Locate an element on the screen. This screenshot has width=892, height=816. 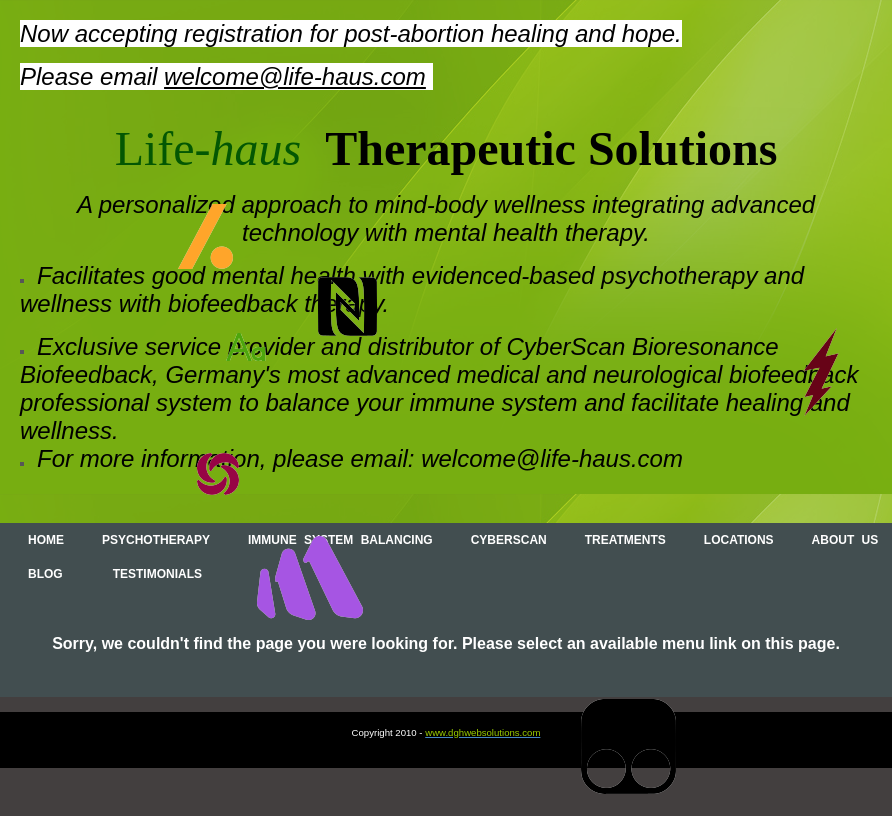
hotwire brand logo is located at coordinates (821, 372).